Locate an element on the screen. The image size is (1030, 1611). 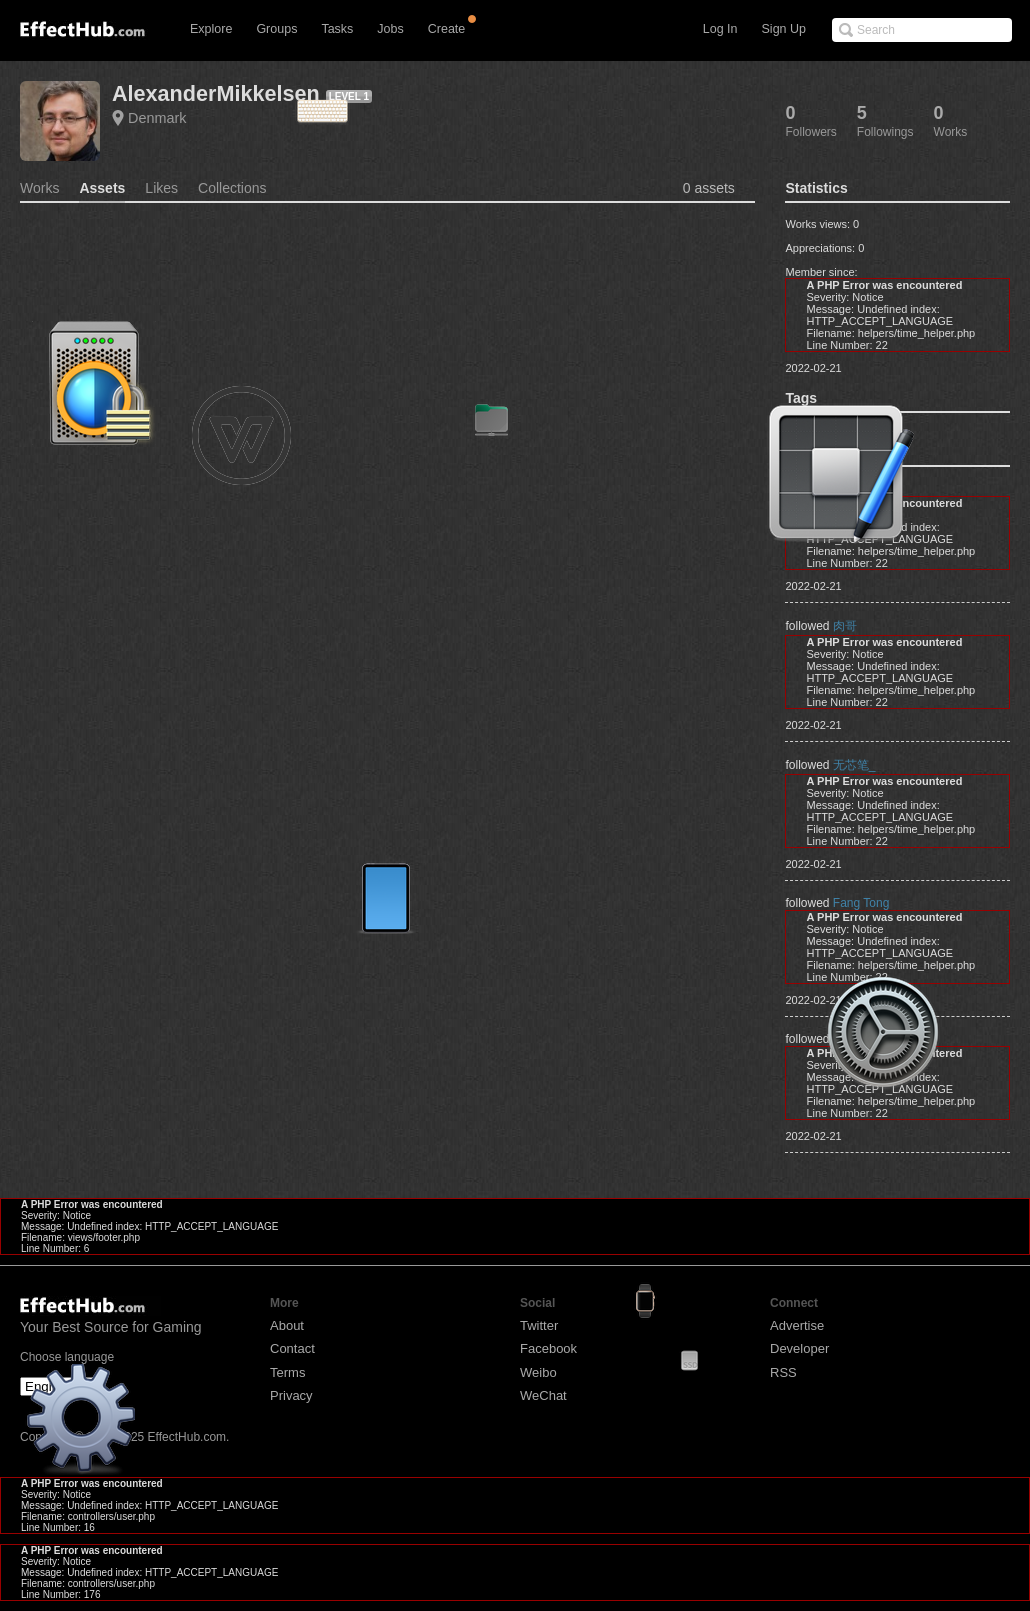
manage connected Apple Watch device is located at coordinates (645, 1301).